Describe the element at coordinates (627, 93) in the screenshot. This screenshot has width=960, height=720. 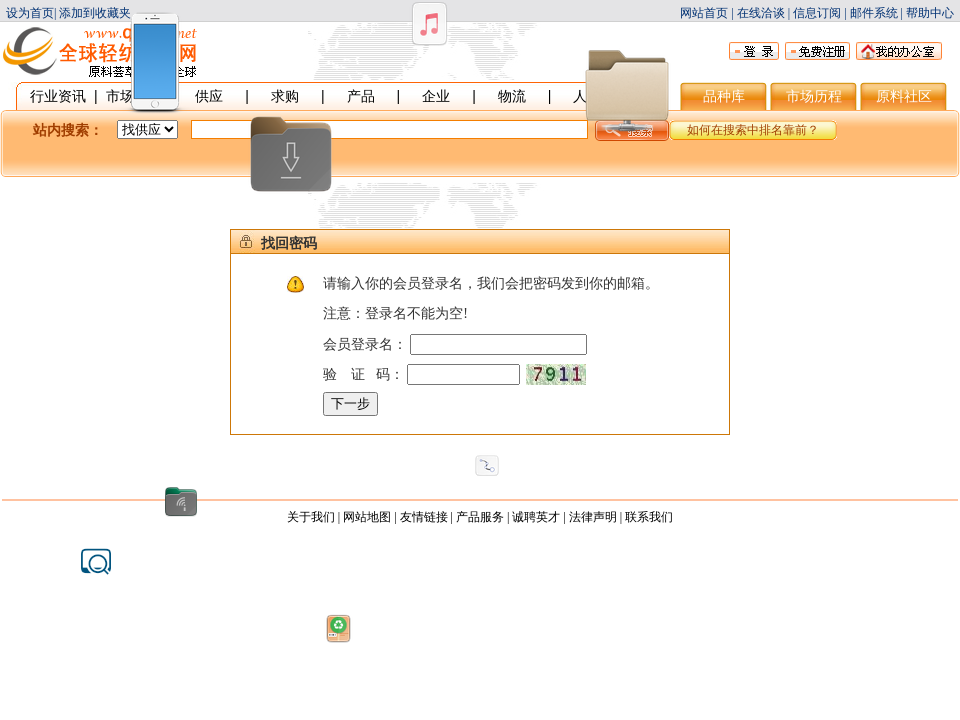
I see `access files stored on a remote server` at that location.